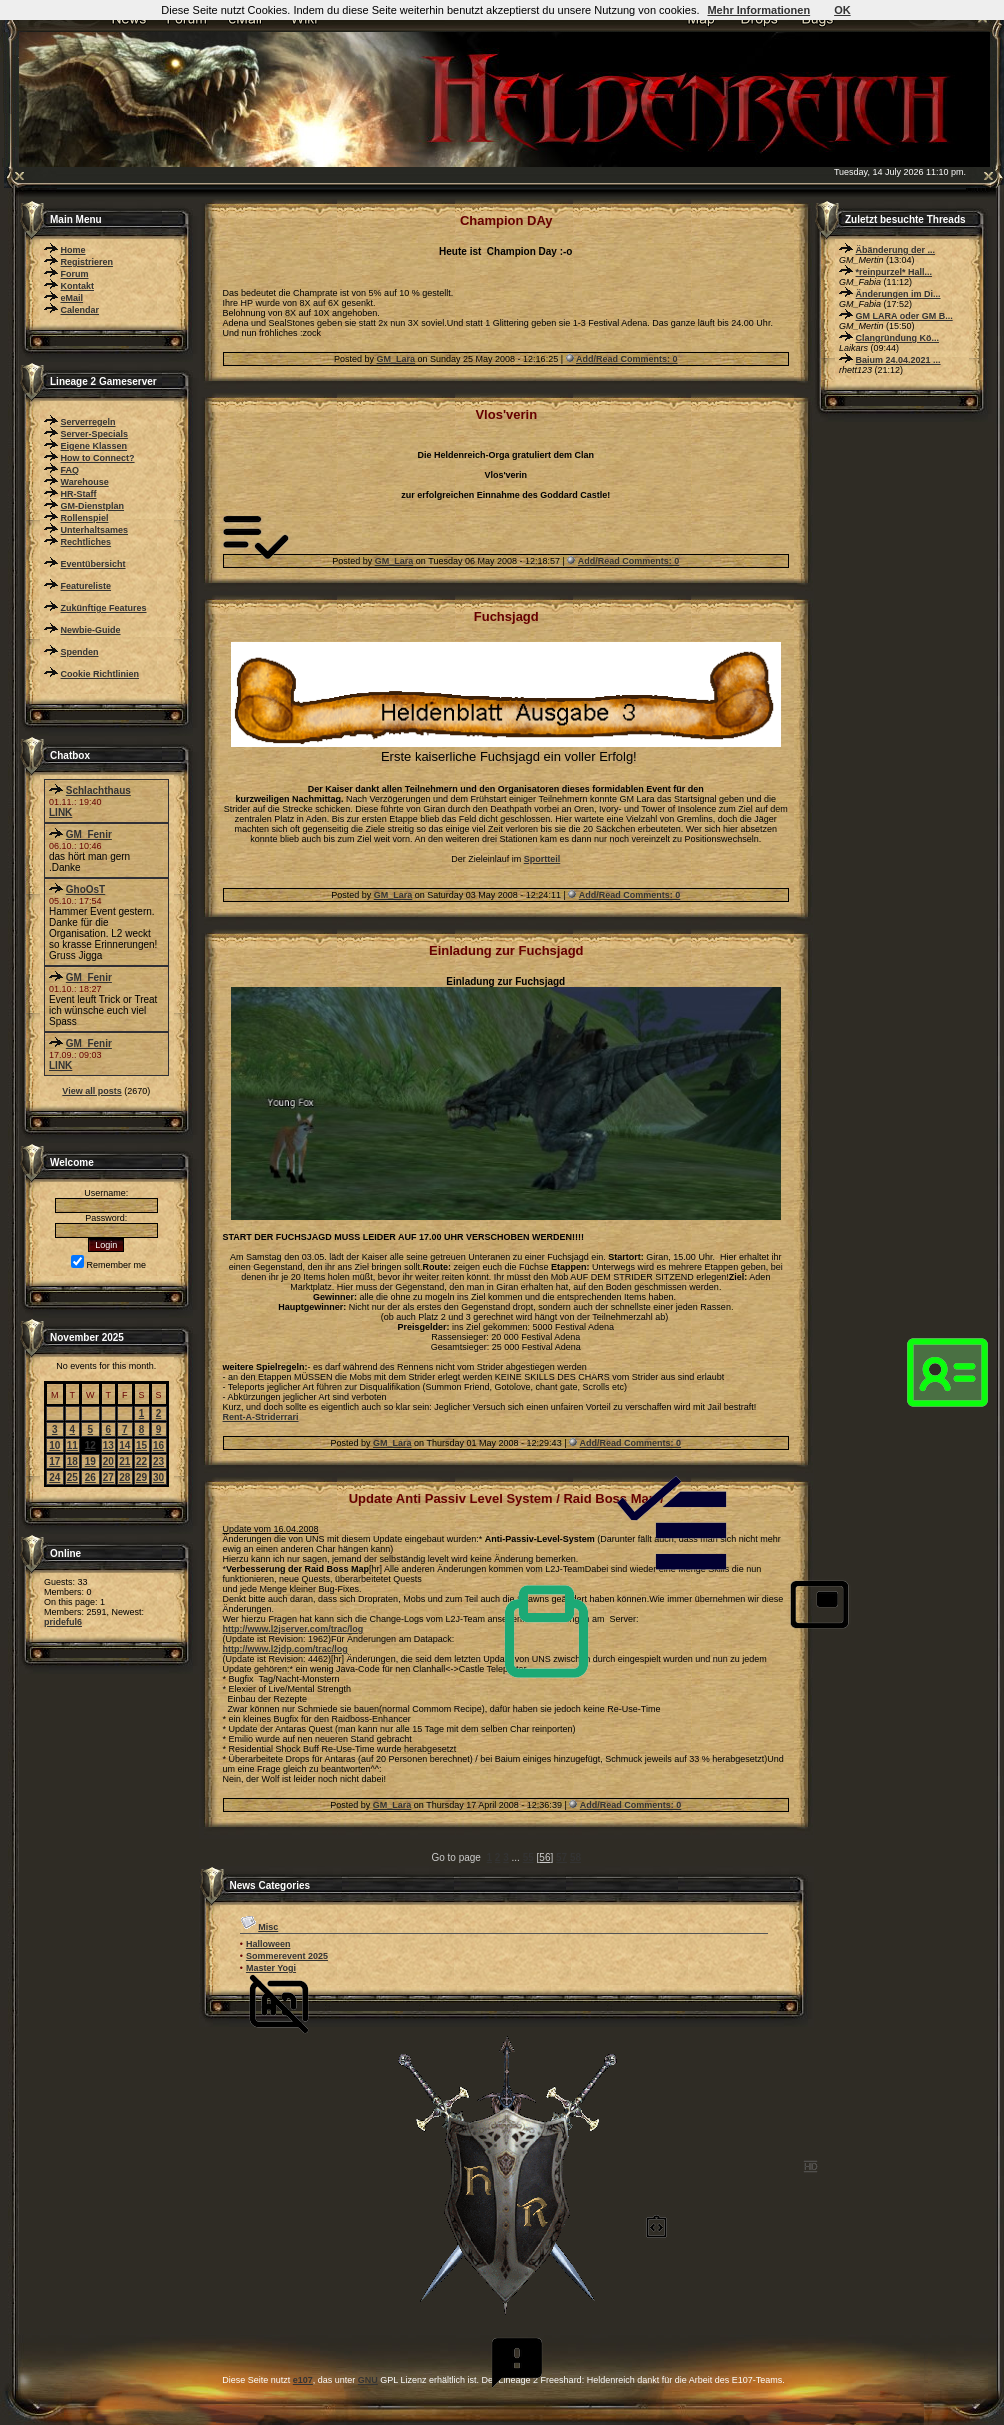  Describe the element at coordinates (656, 2227) in the screenshot. I see `view code integration instructions` at that location.